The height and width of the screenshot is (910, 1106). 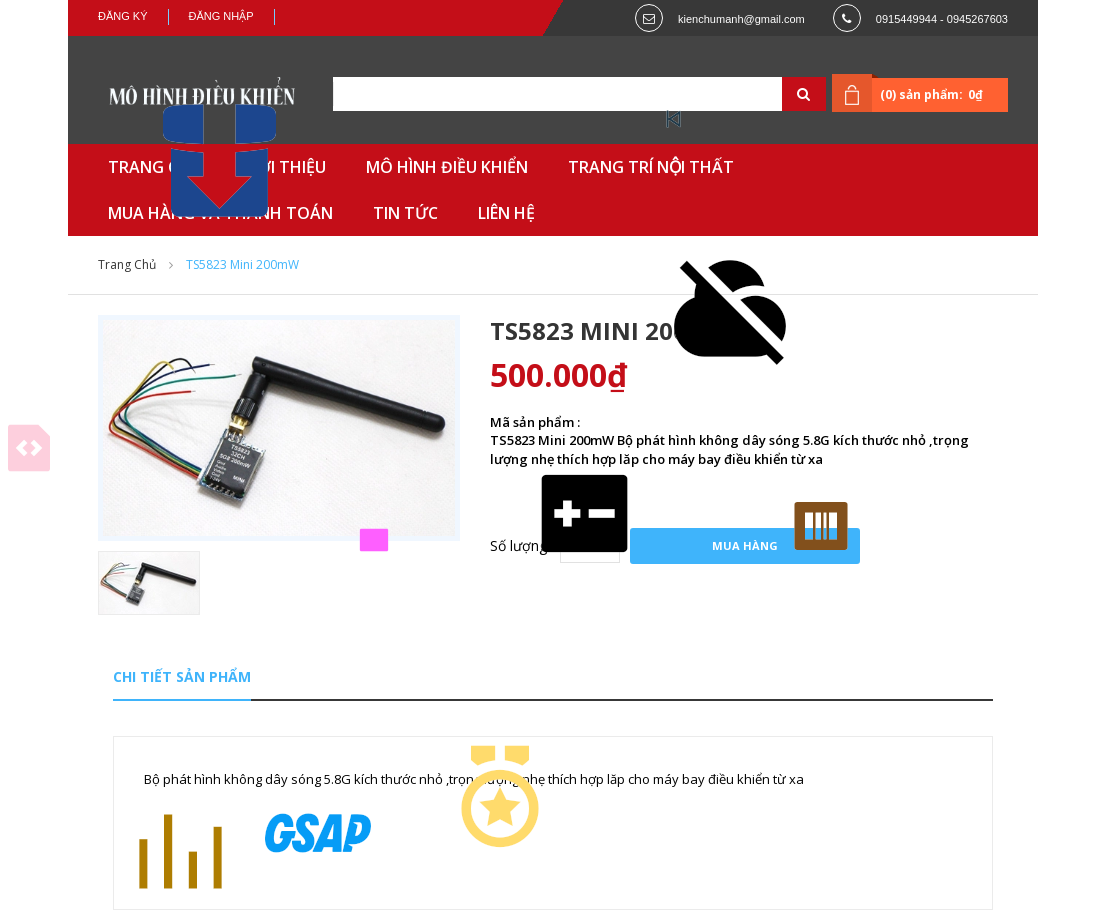 What do you see at coordinates (29, 448) in the screenshot?
I see `open a code or source file` at bounding box center [29, 448].